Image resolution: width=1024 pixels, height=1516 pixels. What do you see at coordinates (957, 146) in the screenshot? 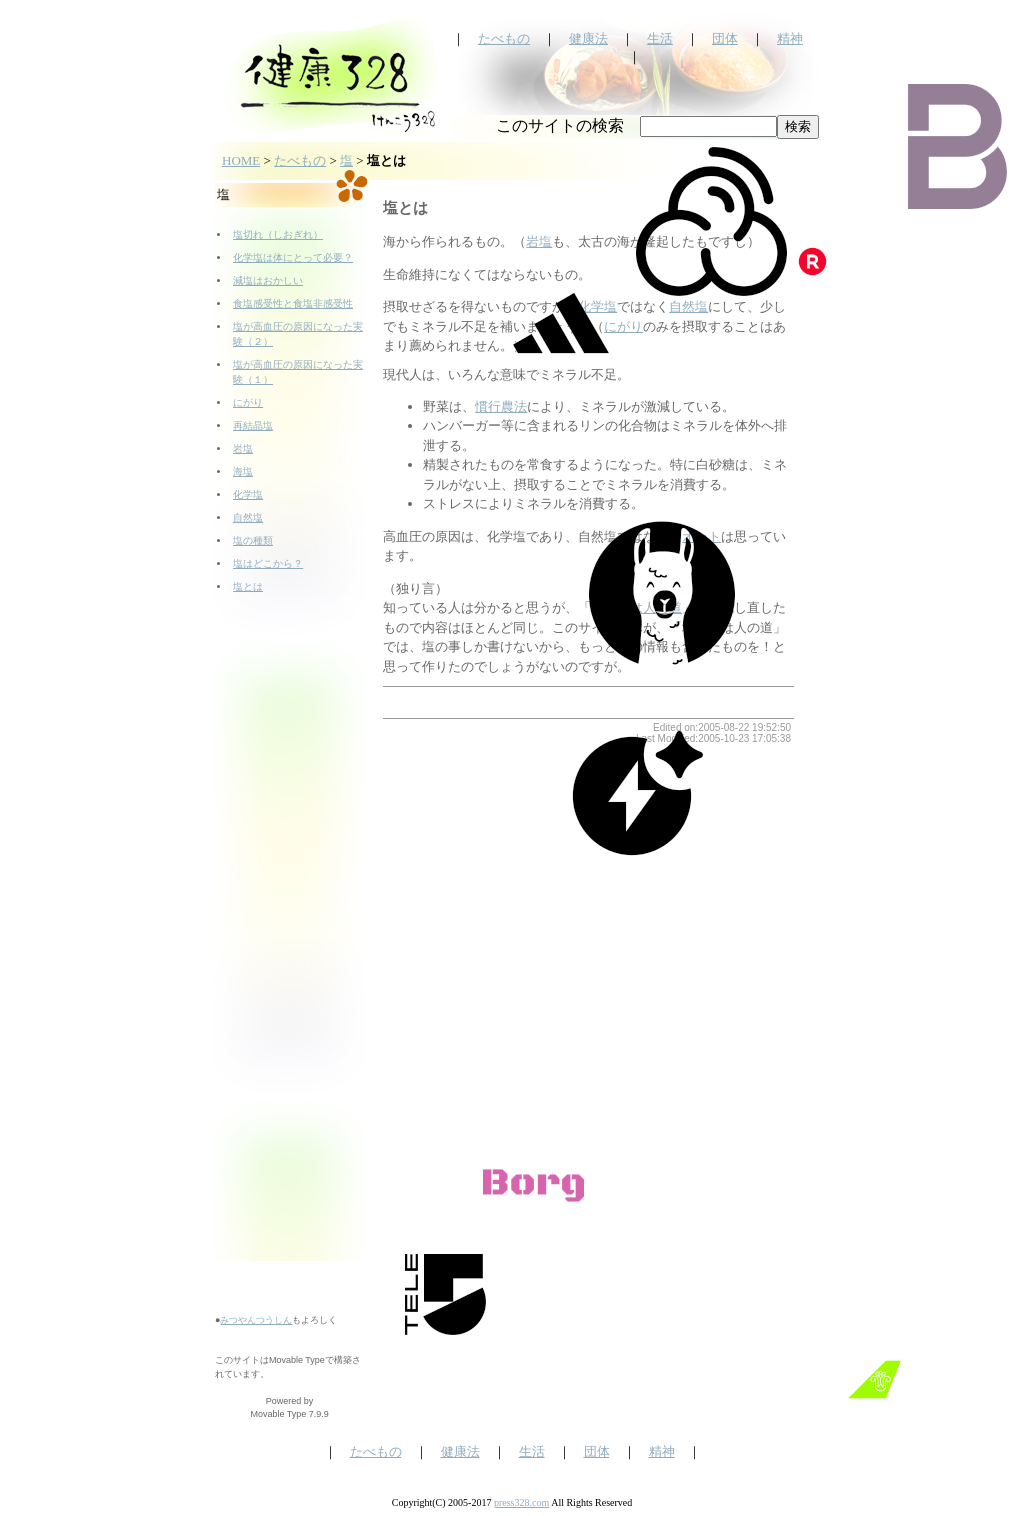
I see `brenntag company logo` at bounding box center [957, 146].